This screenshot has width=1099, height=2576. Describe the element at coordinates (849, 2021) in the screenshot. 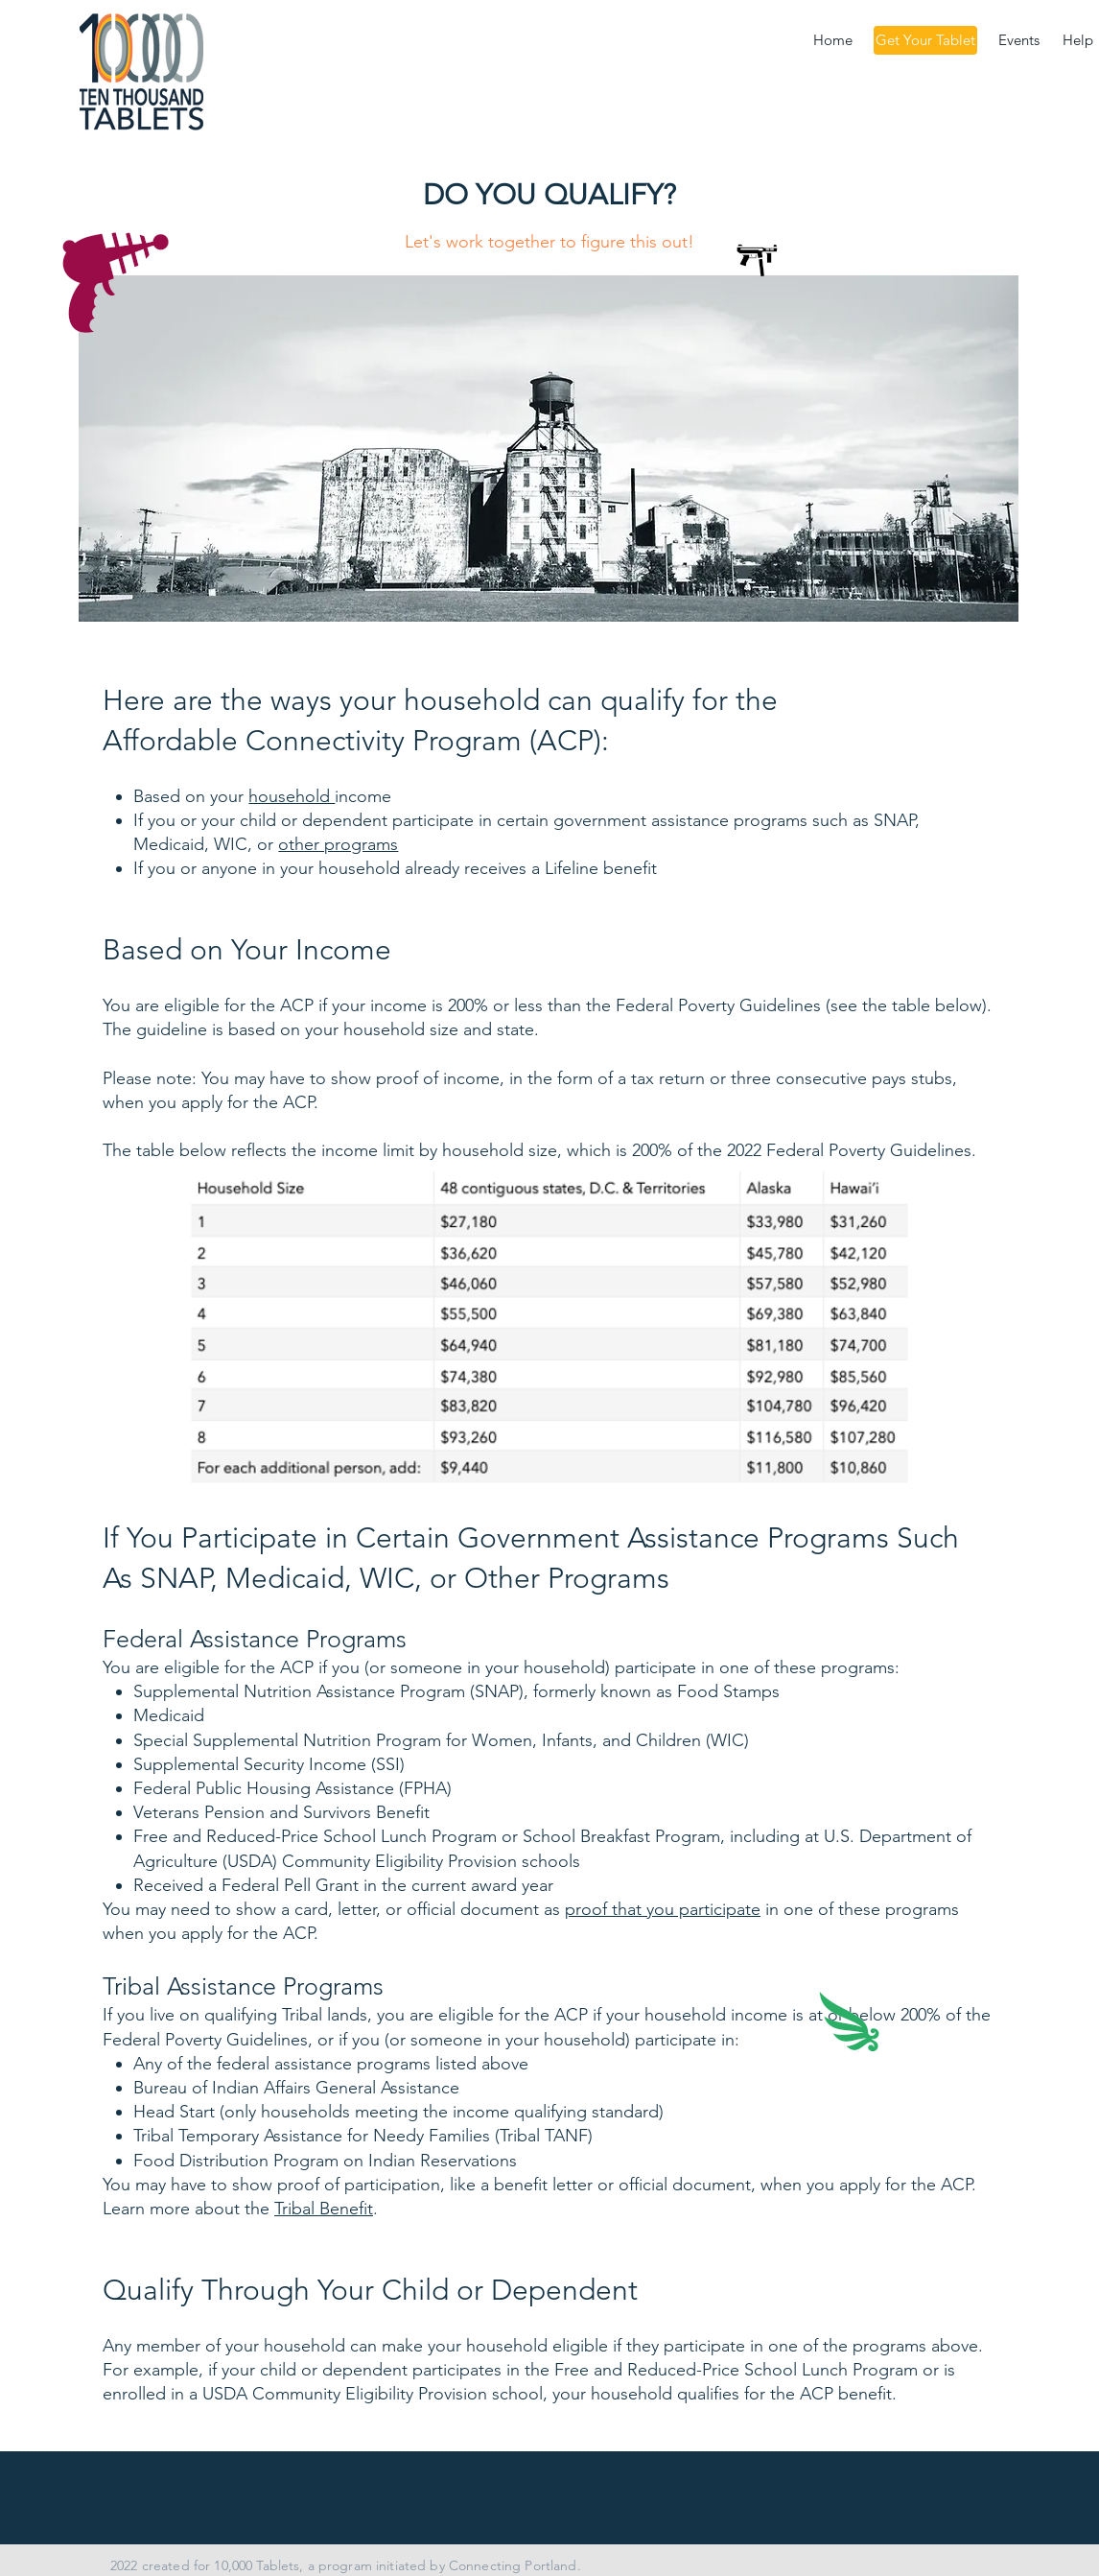

I see `indicates flight or airborne ability in gameplay` at that location.